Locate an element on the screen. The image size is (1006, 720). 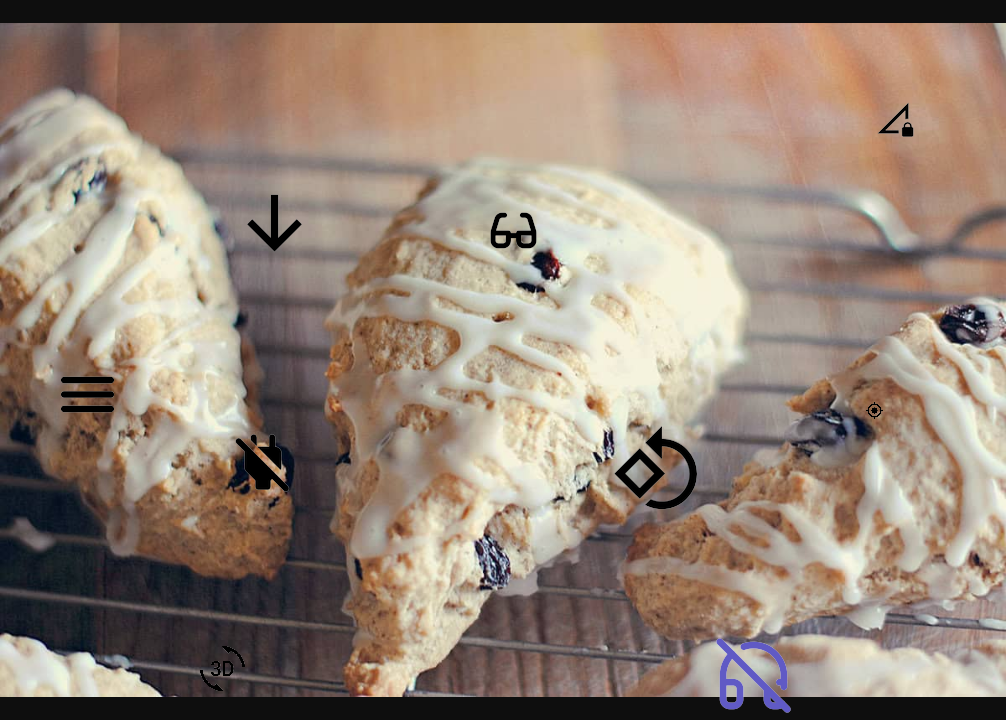
open the navigation menu is located at coordinates (87, 394).